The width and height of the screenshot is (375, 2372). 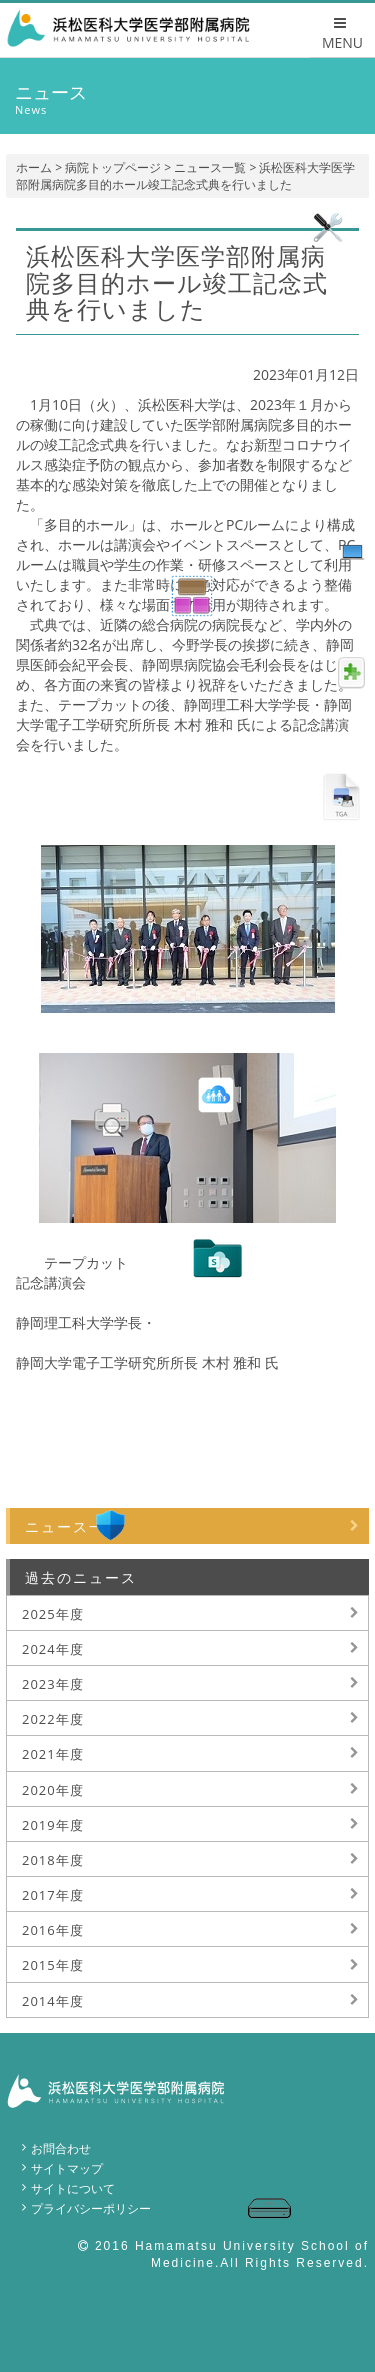 What do you see at coordinates (110, 1525) in the screenshot?
I see `windows defender security status` at bounding box center [110, 1525].